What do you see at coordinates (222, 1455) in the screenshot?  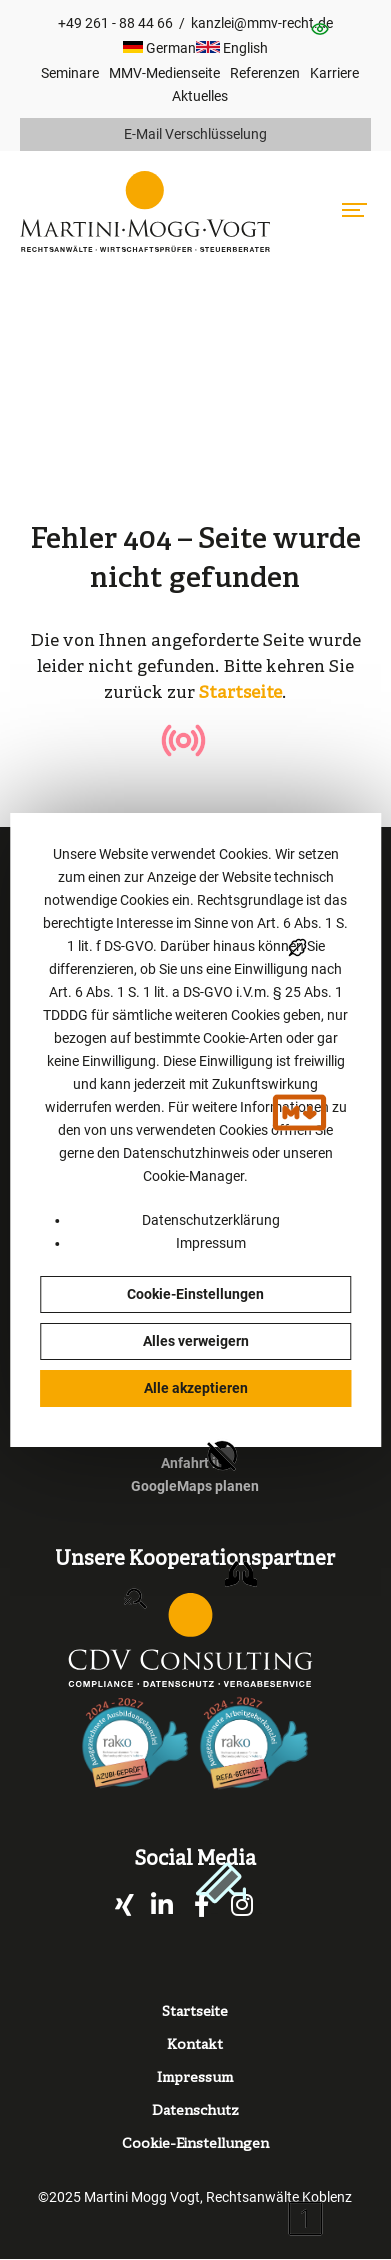 I see `disable public visibility` at bounding box center [222, 1455].